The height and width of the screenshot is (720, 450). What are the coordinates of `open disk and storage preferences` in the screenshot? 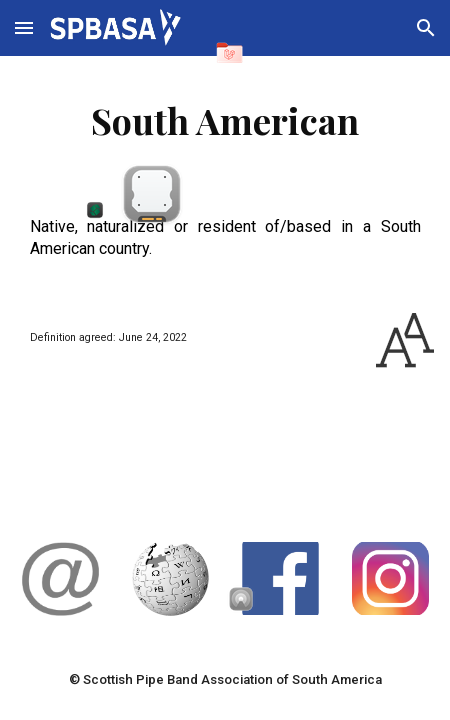 It's located at (152, 195).